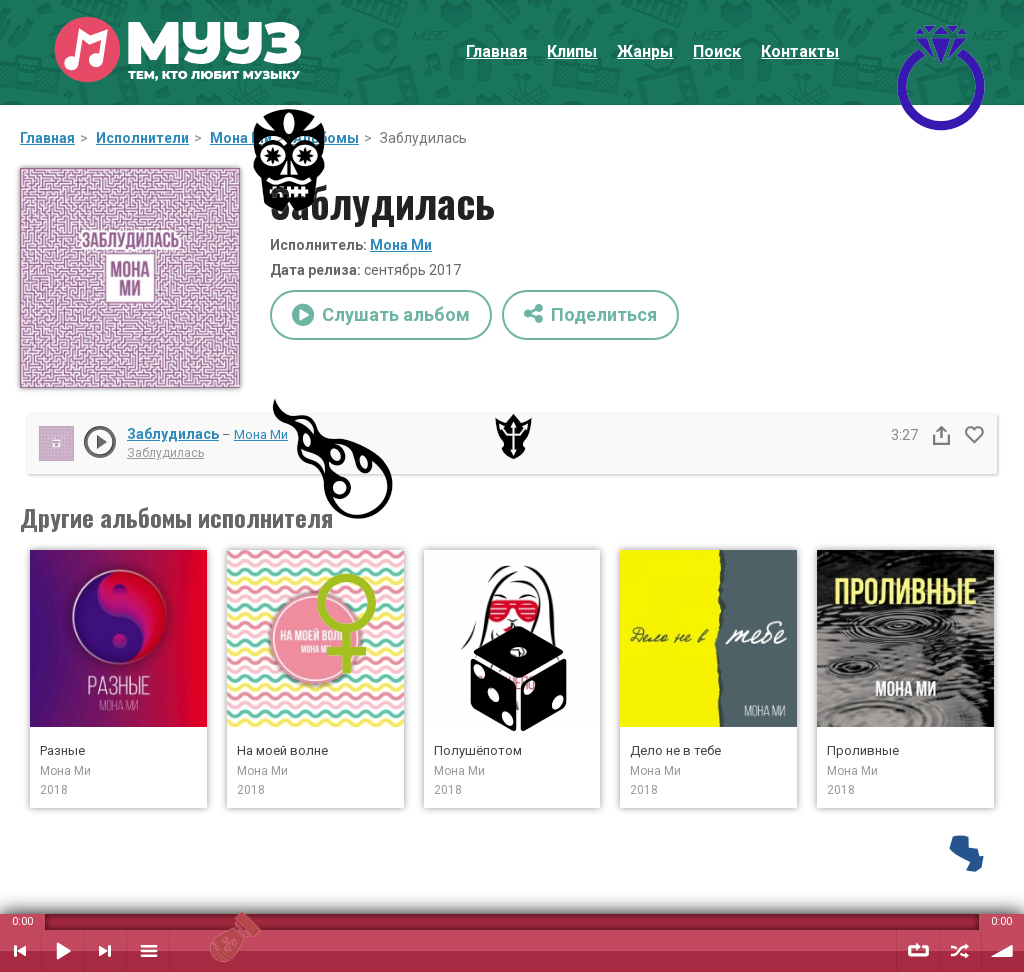  Describe the element at coordinates (289, 159) in the screenshot. I see `día de los muertos themed game element or decoration` at that location.